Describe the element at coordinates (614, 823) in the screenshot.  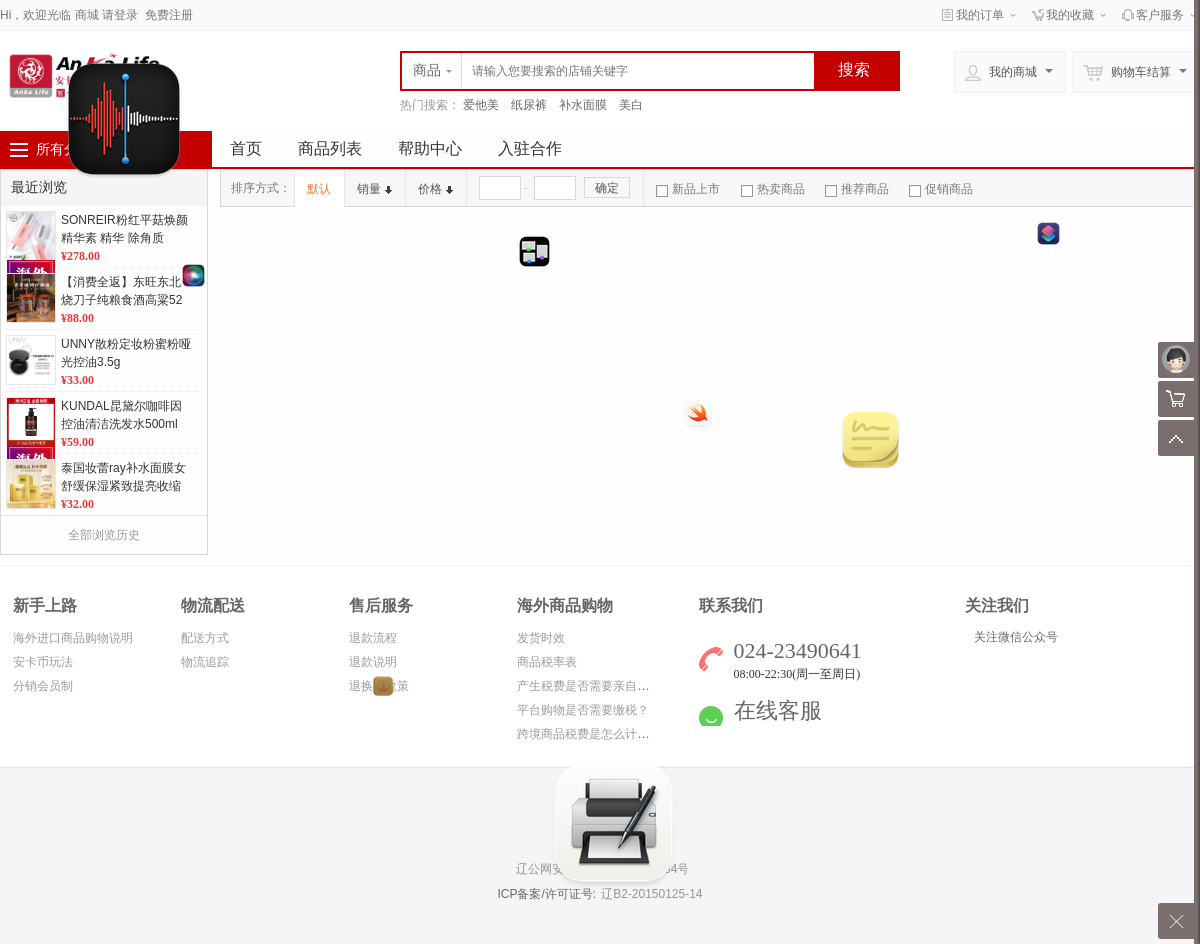
I see `open print editor application` at that location.